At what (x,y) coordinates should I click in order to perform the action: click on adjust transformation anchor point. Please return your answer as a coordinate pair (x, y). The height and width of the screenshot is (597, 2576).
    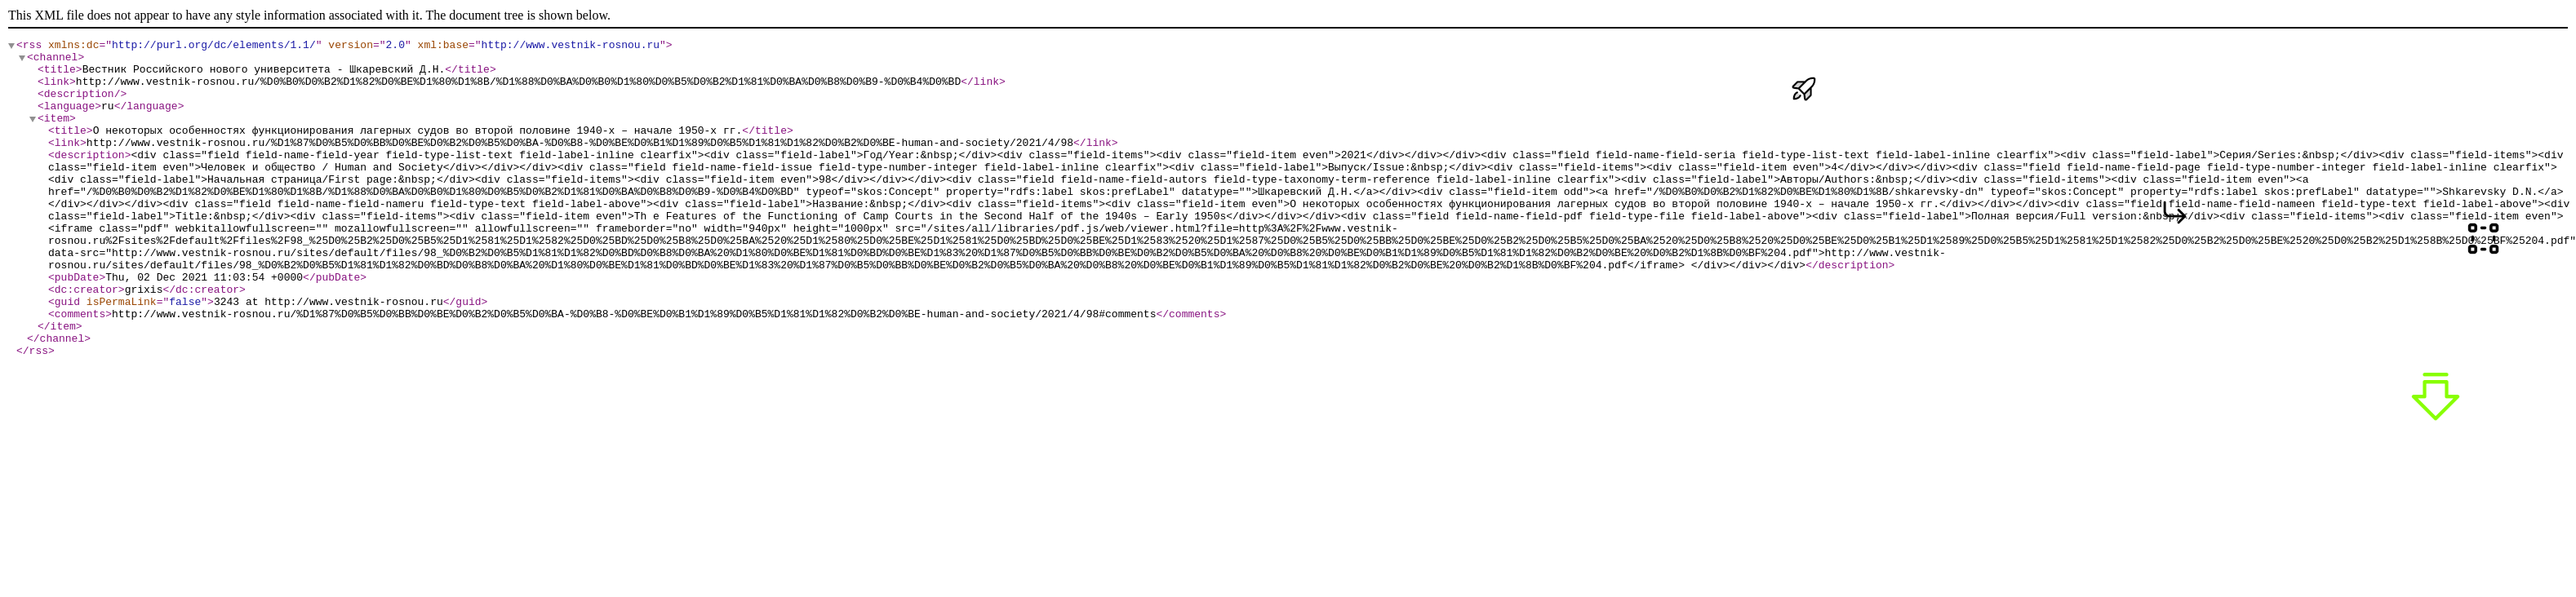
    Looking at the image, I should click on (2483, 238).